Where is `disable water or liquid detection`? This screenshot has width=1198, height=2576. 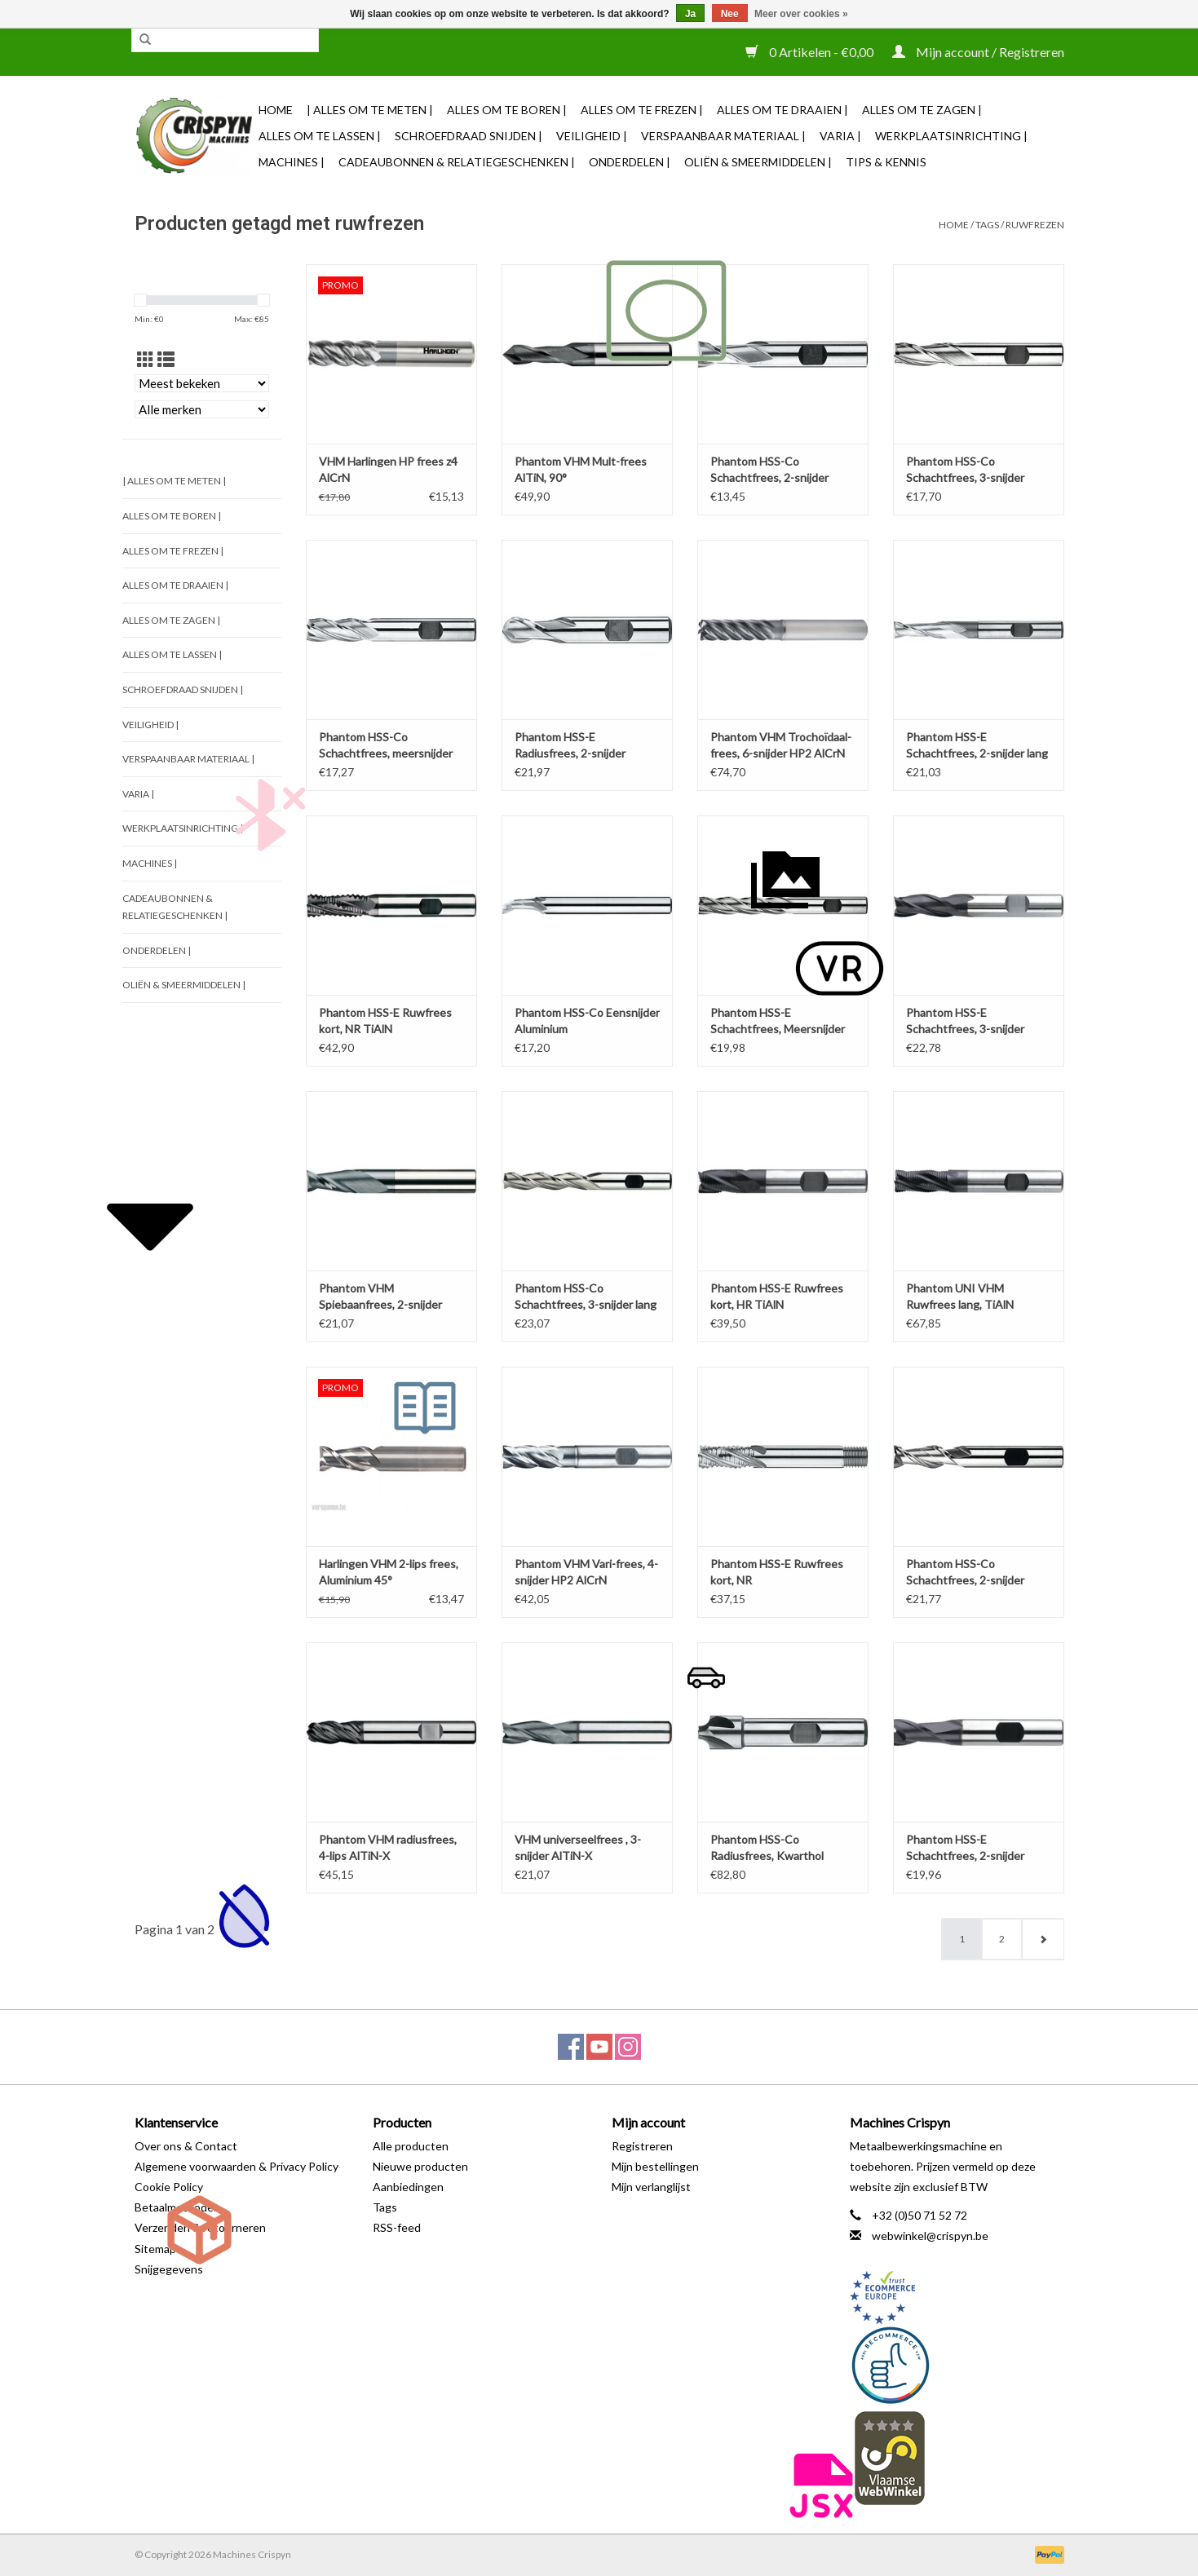 disable water or liquid detection is located at coordinates (244, 1918).